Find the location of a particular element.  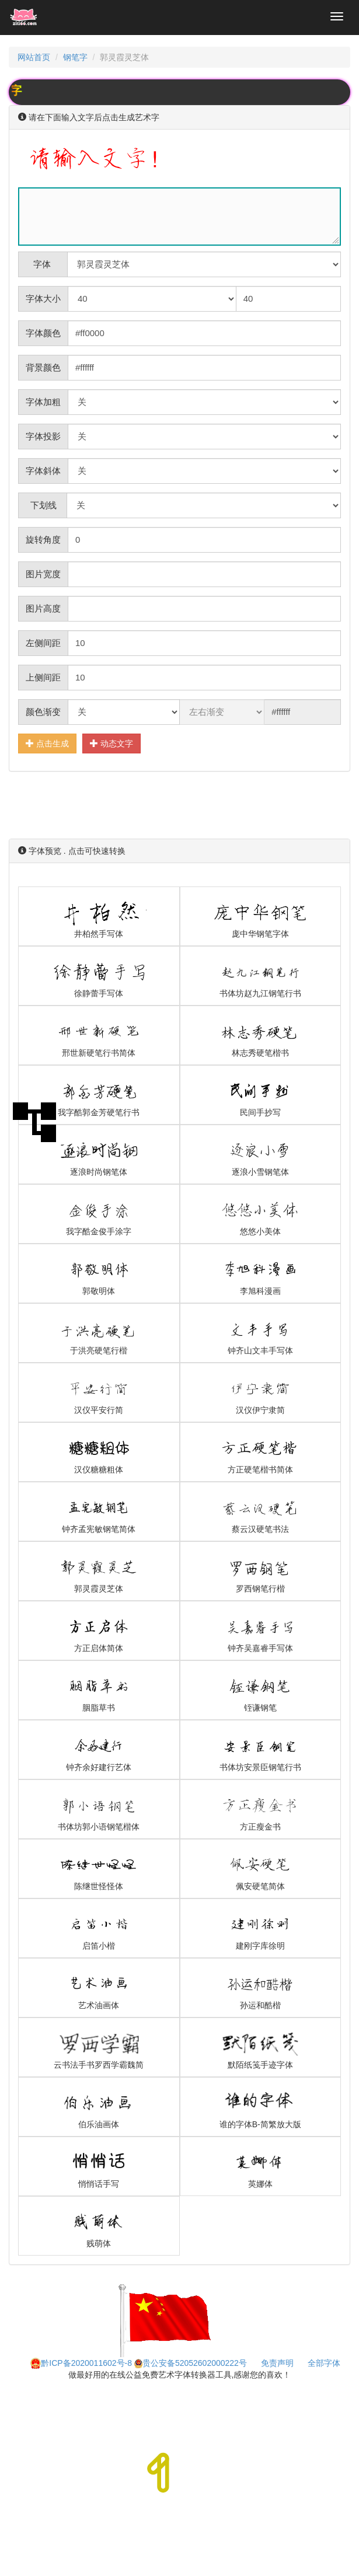

access google one subscription settings is located at coordinates (161, 2473).